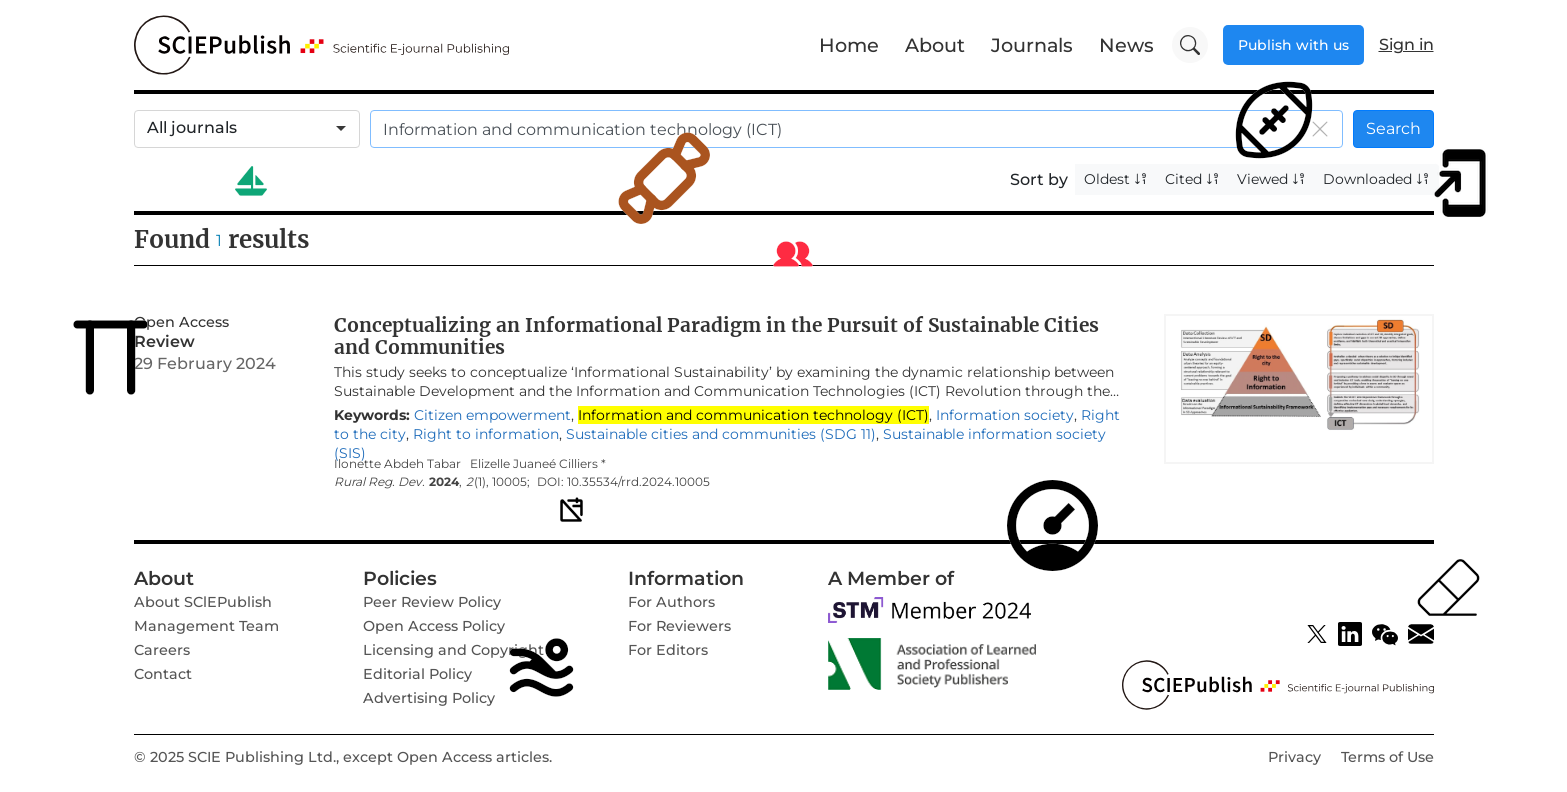  What do you see at coordinates (541, 667) in the screenshot?
I see `access swimming pool or aquatic facilities` at bounding box center [541, 667].